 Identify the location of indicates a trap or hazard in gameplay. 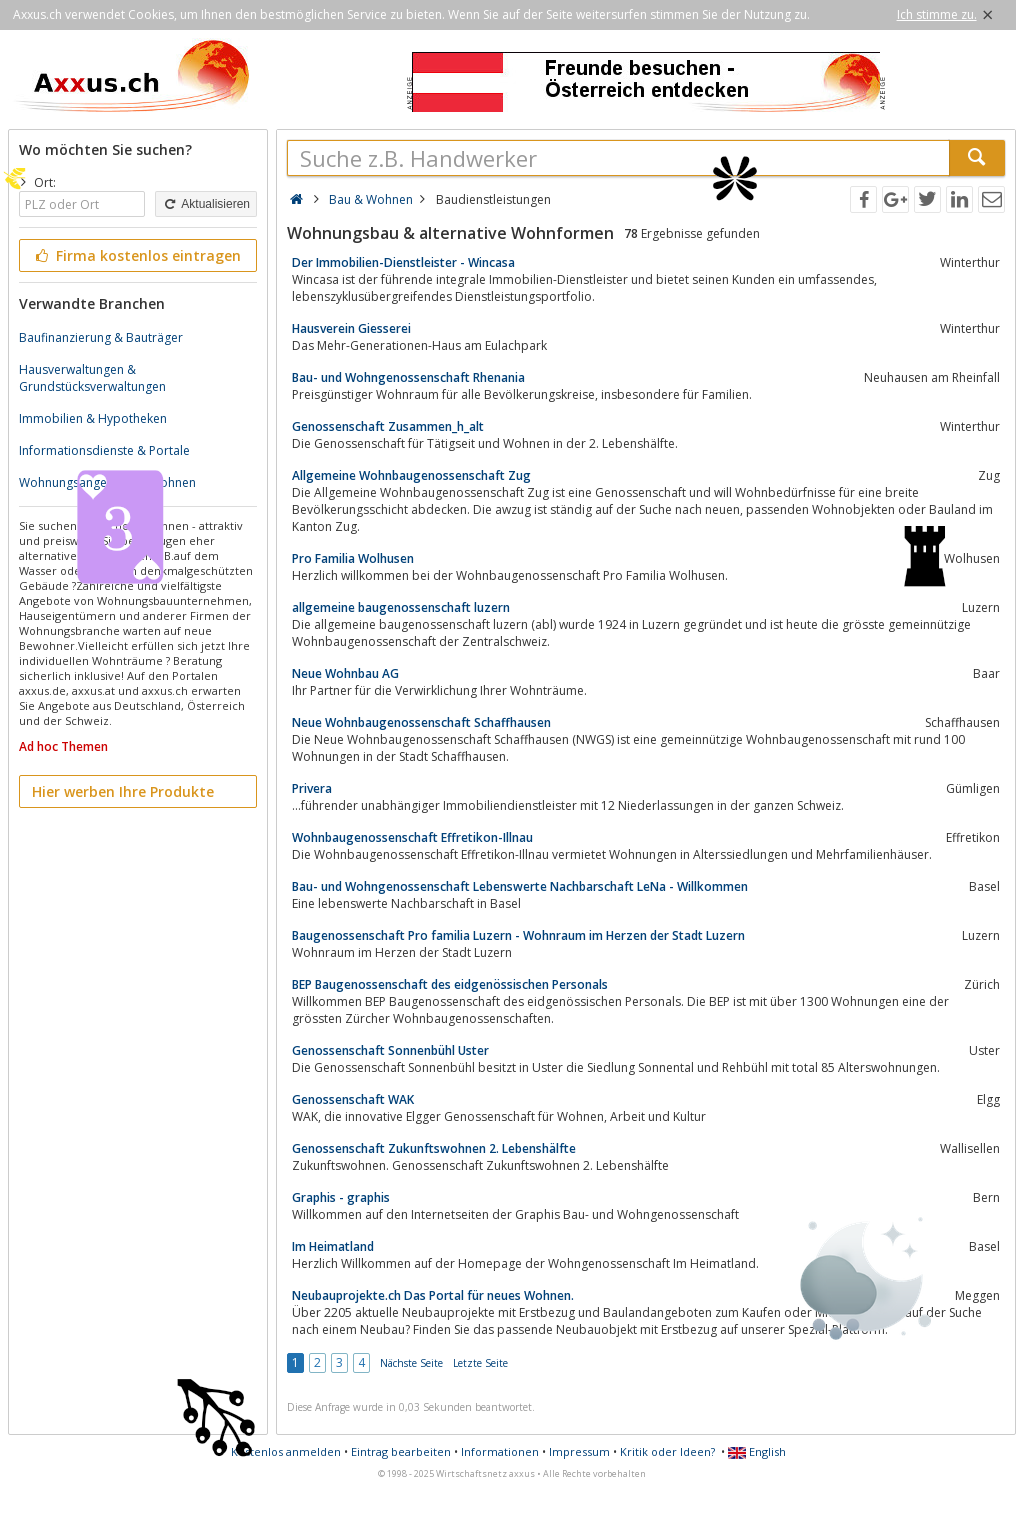
(14, 178).